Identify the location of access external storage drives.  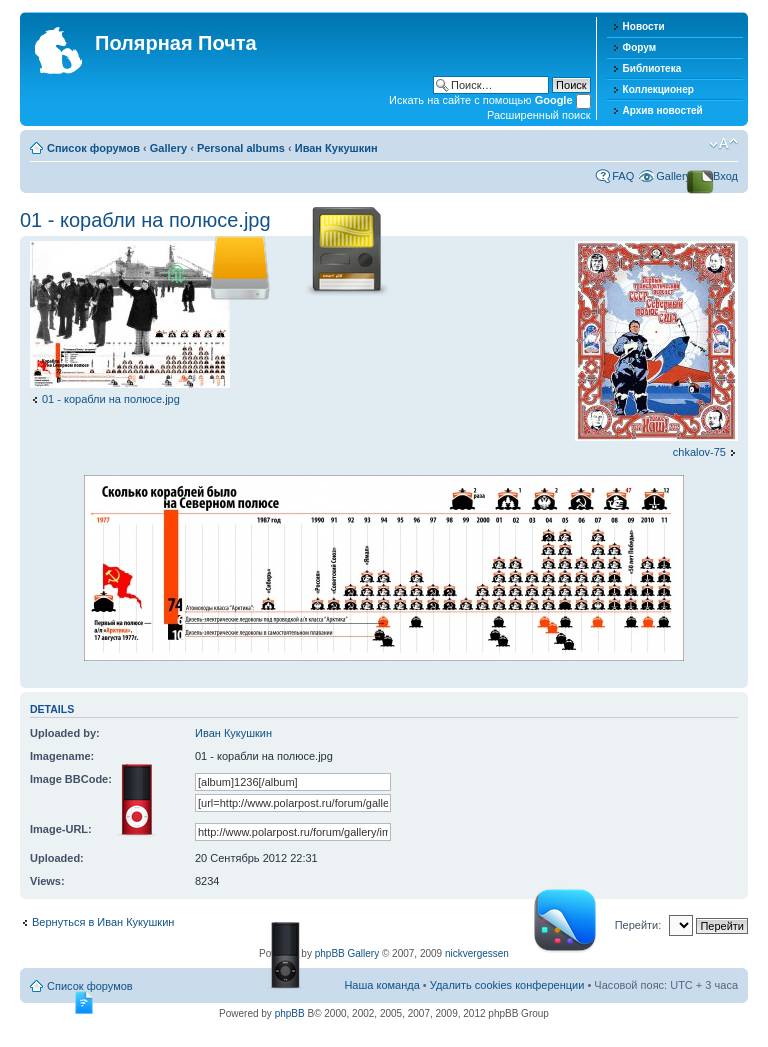
(240, 269).